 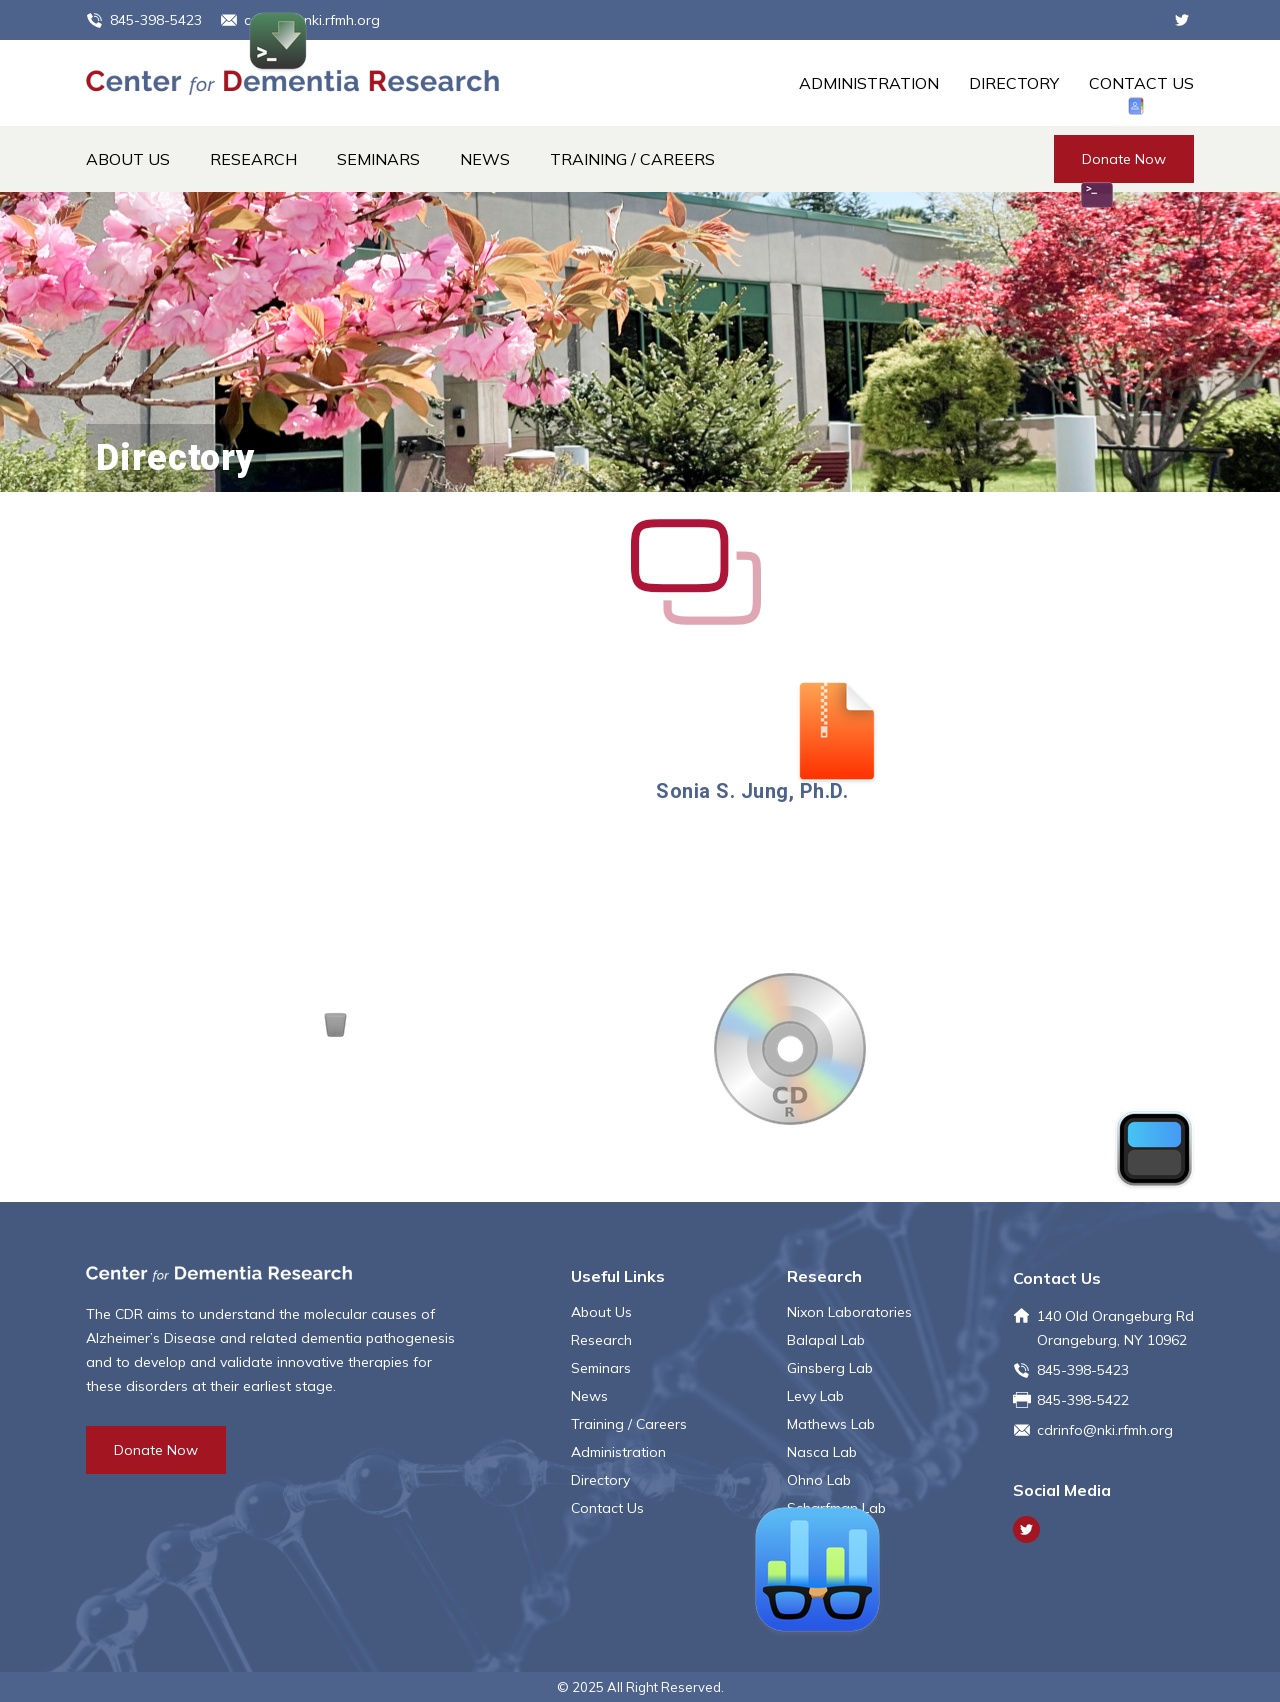 What do you see at coordinates (817, 1569) in the screenshot?
I see `open geekbench to benchmark device performance` at bounding box center [817, 1569].